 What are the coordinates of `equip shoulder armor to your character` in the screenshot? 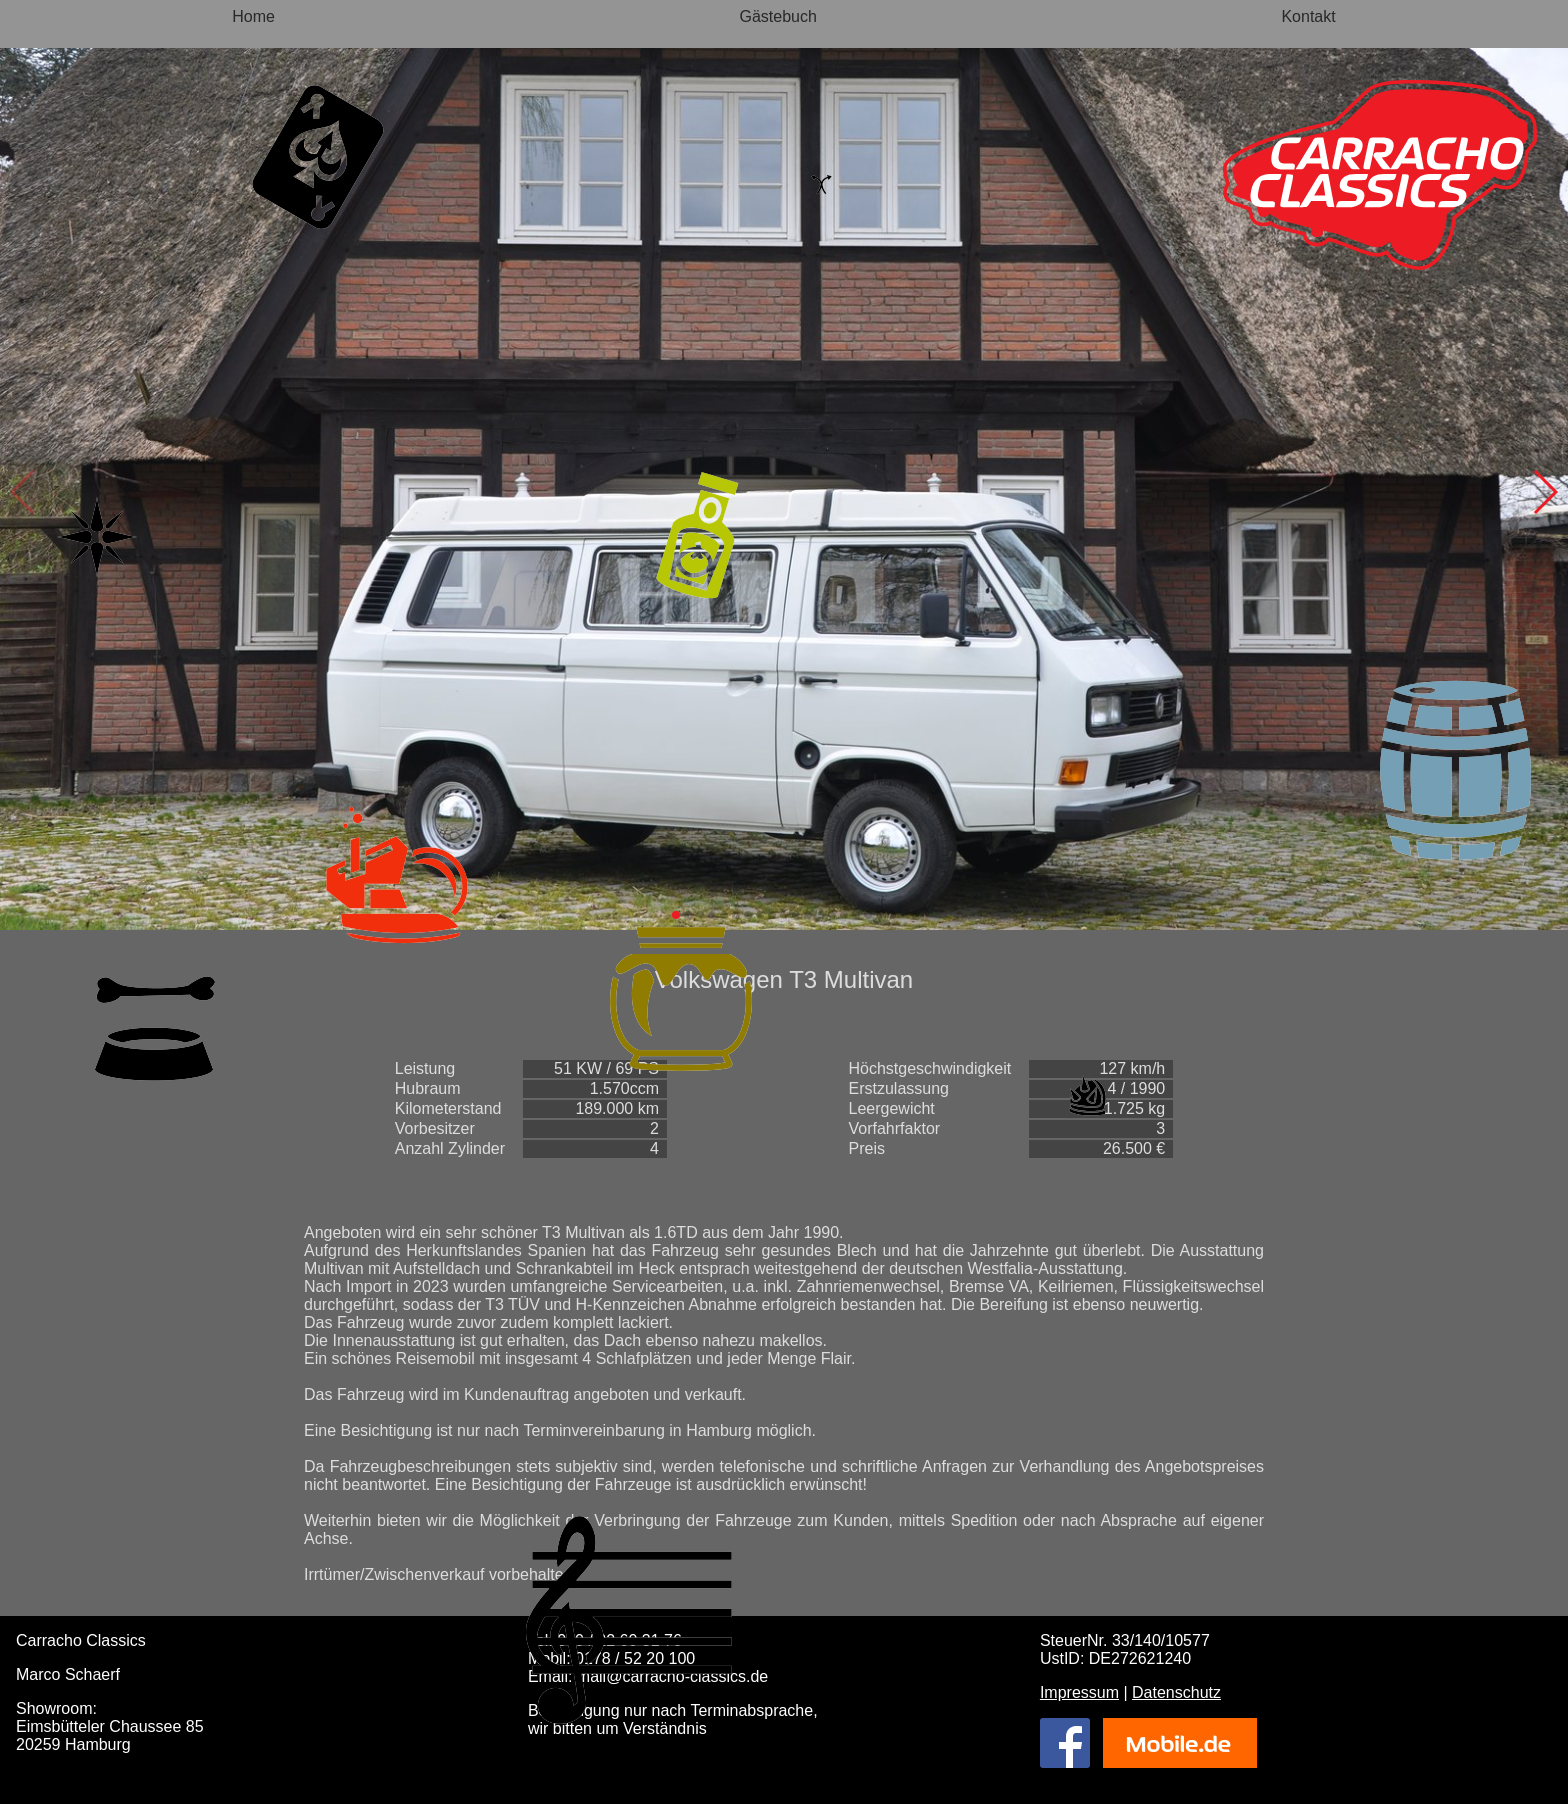 It's located at (1087, 1095).